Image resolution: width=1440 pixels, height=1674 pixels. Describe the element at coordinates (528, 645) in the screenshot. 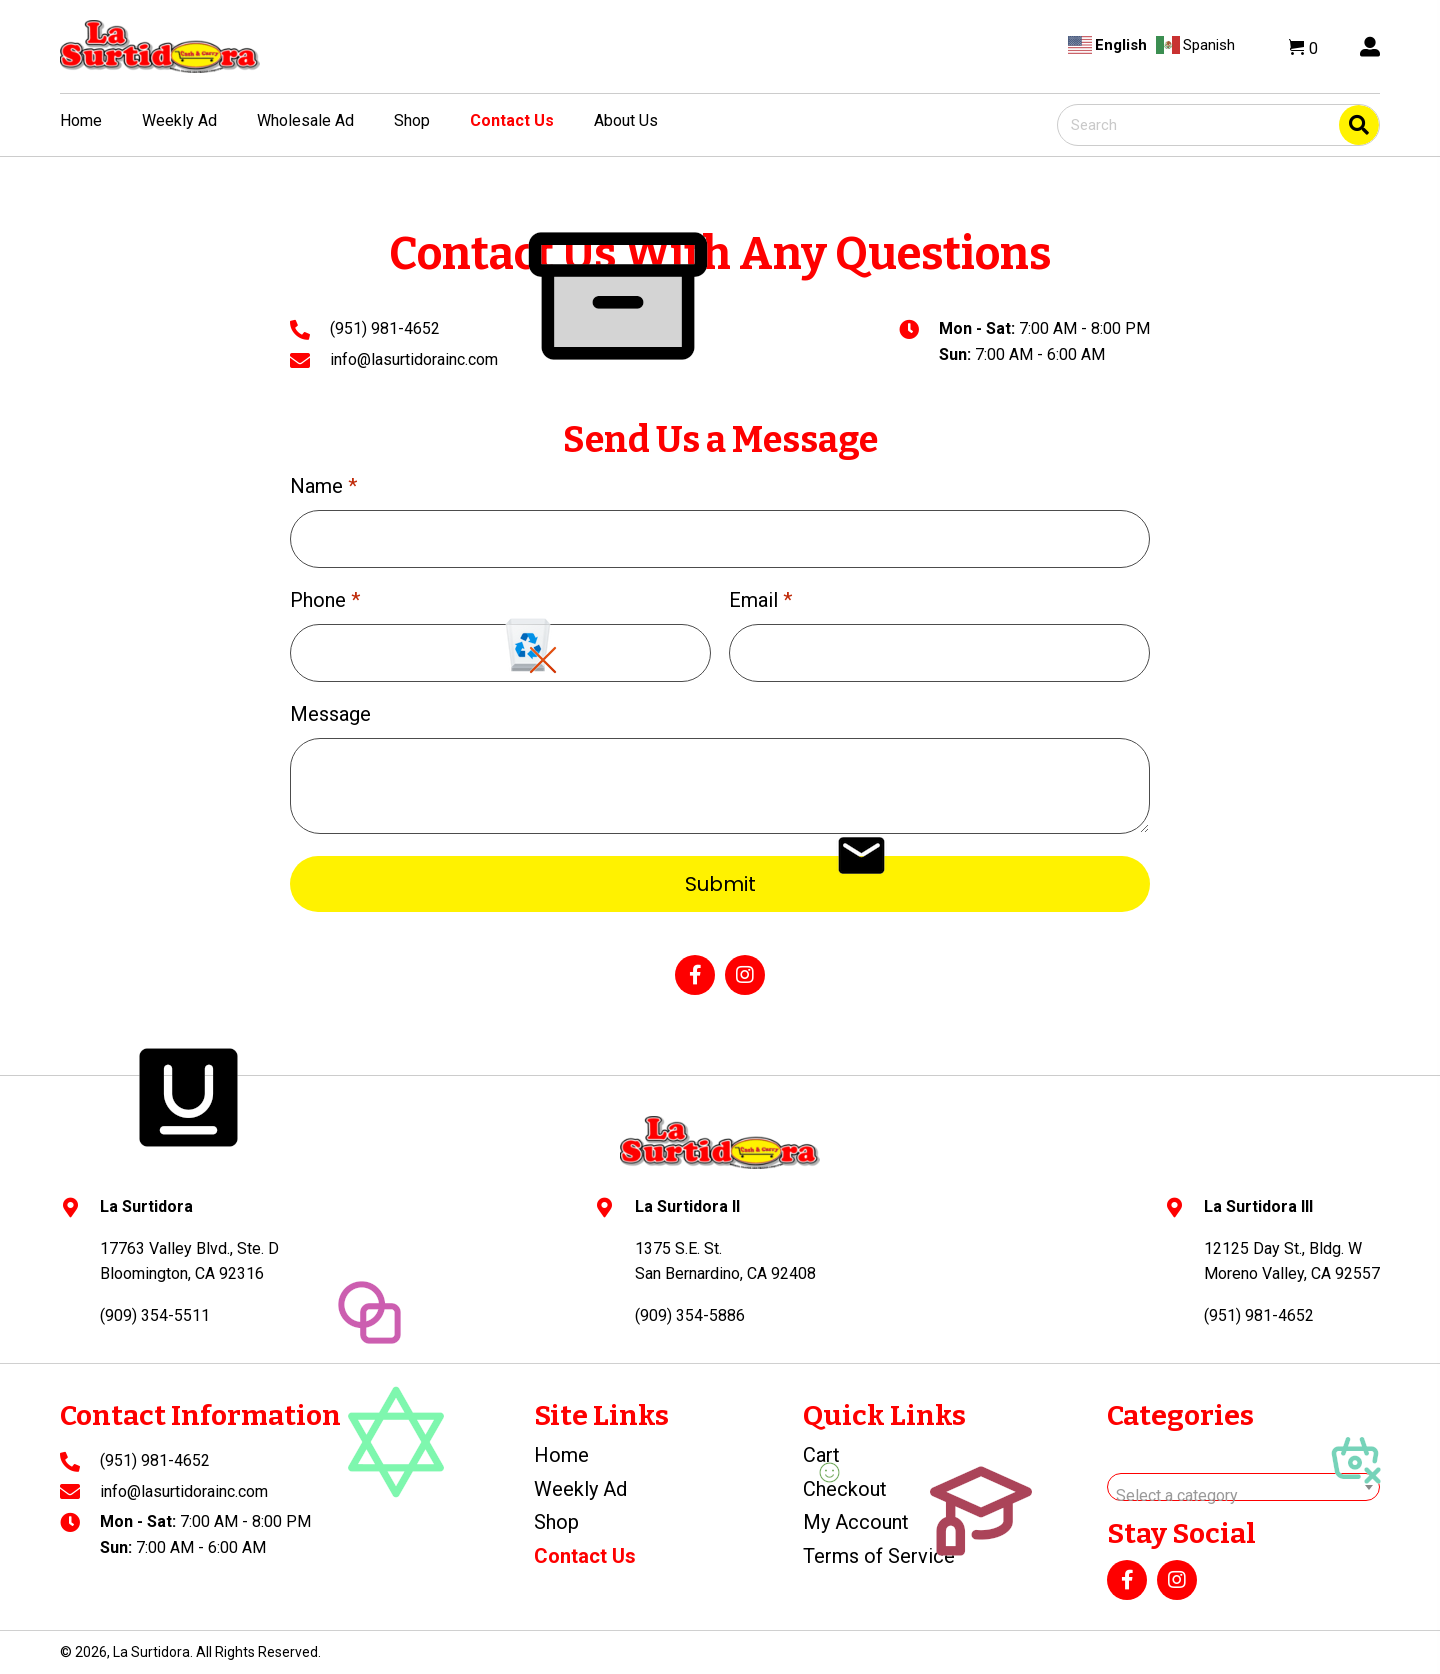

I see `empty recycle bin with no items to restore` at that location.